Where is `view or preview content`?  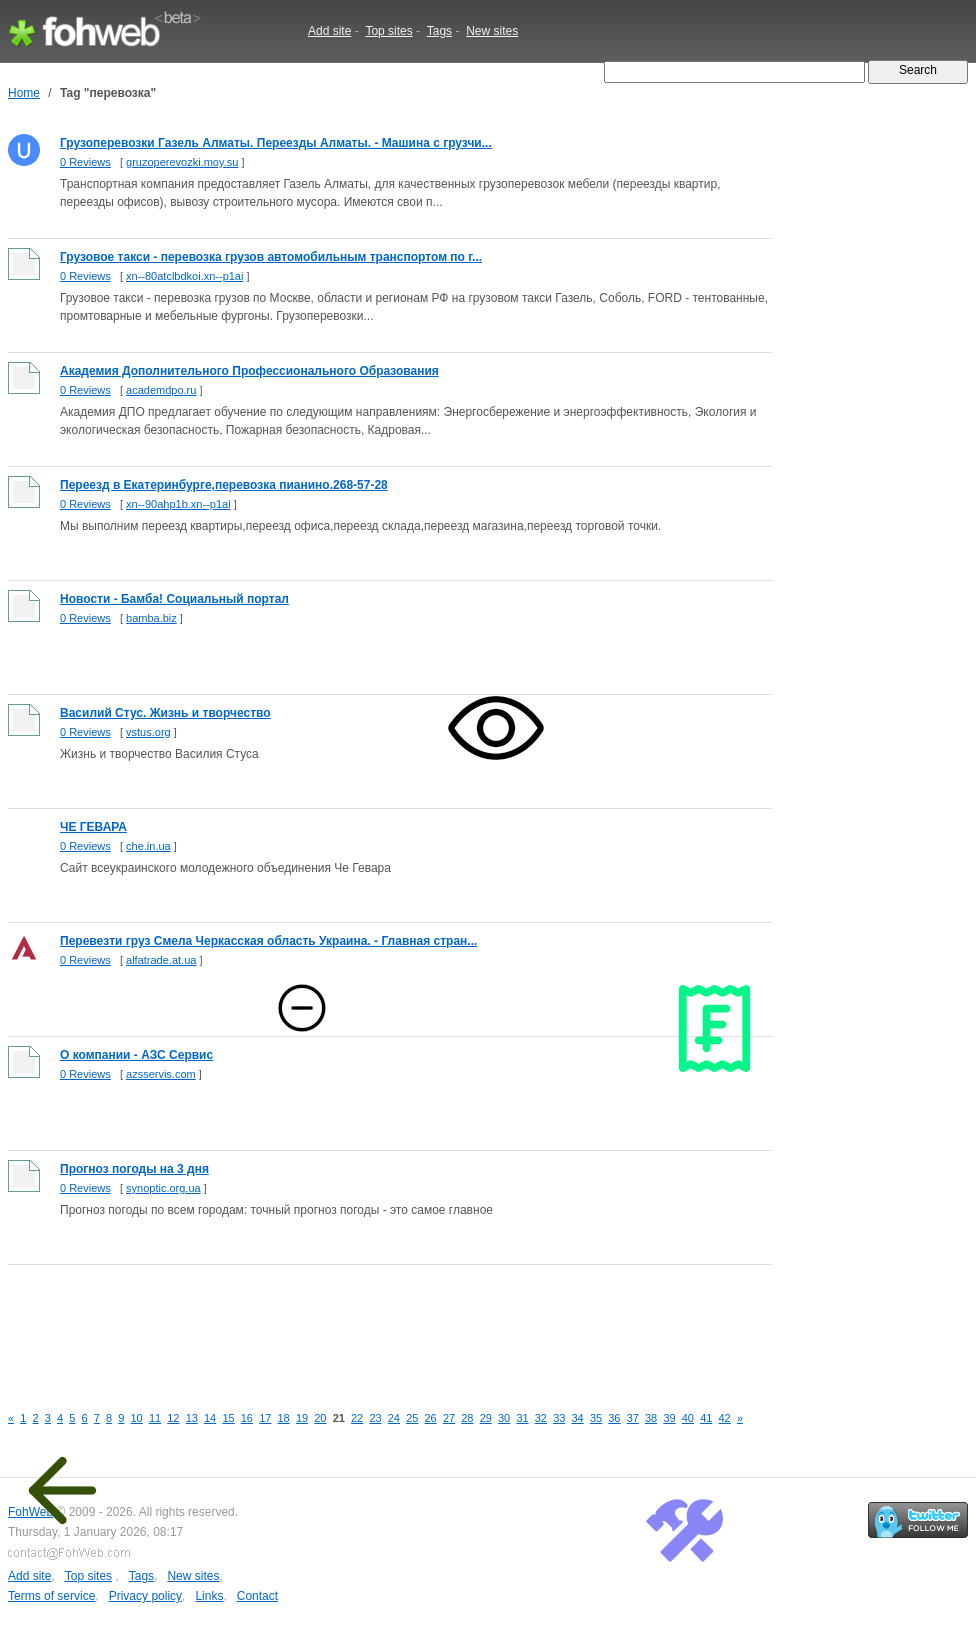 view or preview content is located at coordinates (496, 728).